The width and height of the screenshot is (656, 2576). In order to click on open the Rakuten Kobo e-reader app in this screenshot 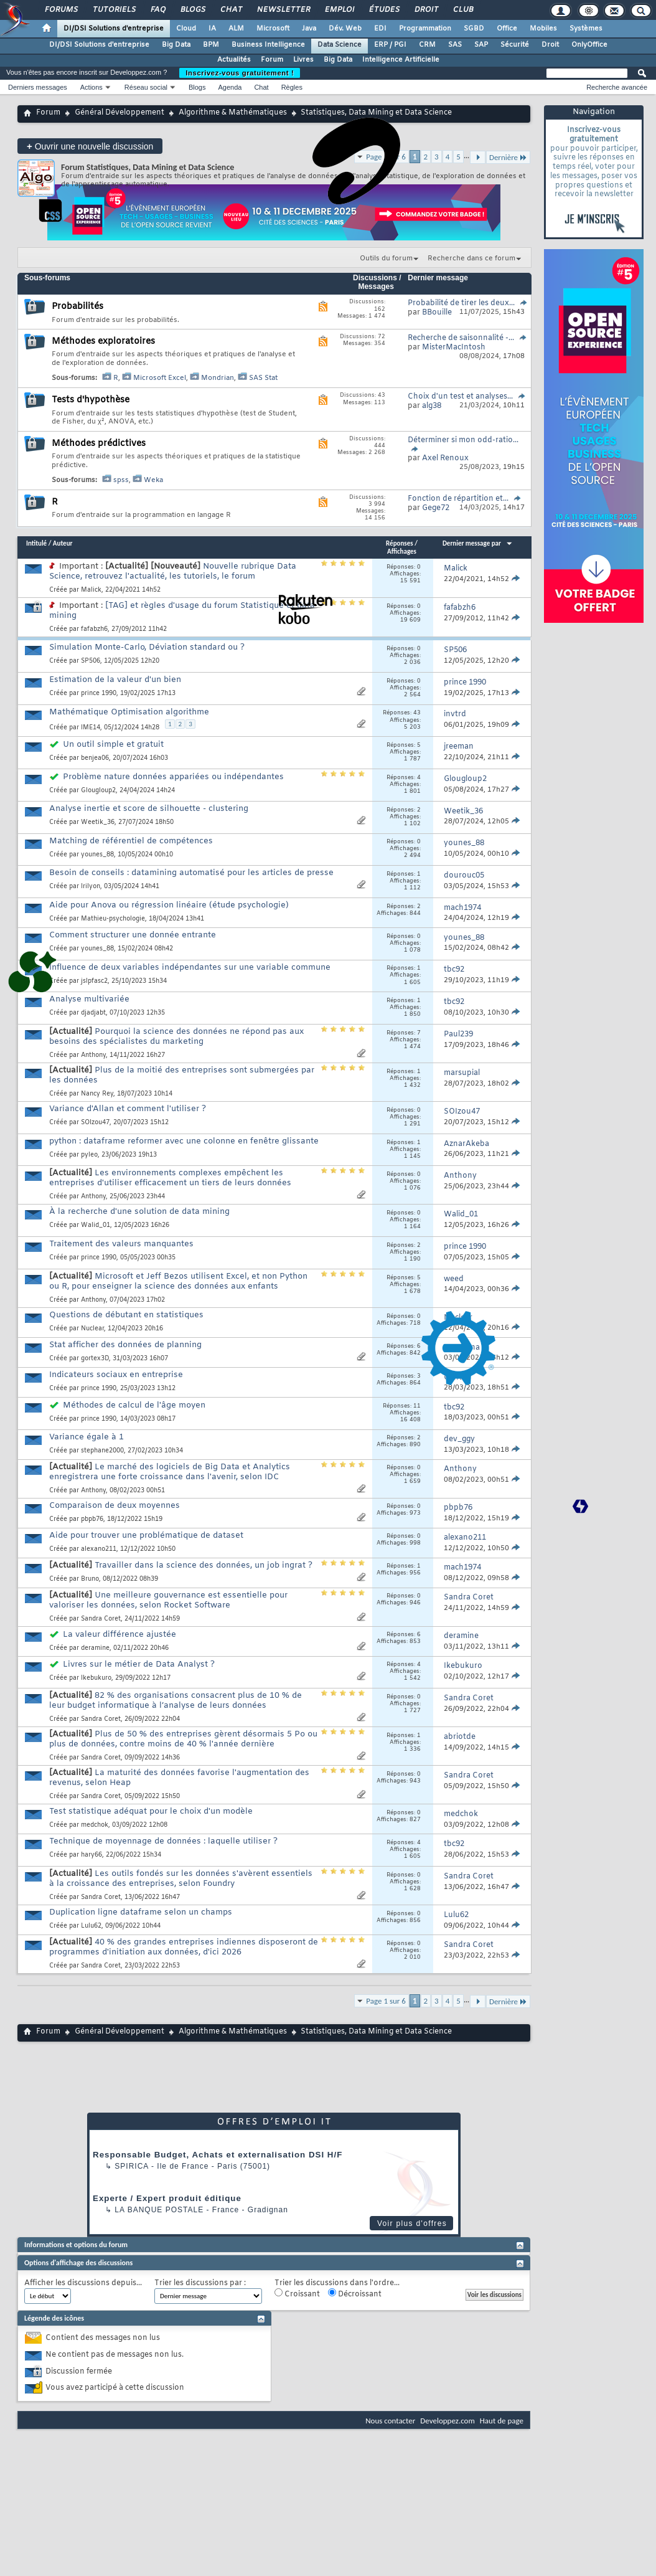, I will do `click(306, 609)`.